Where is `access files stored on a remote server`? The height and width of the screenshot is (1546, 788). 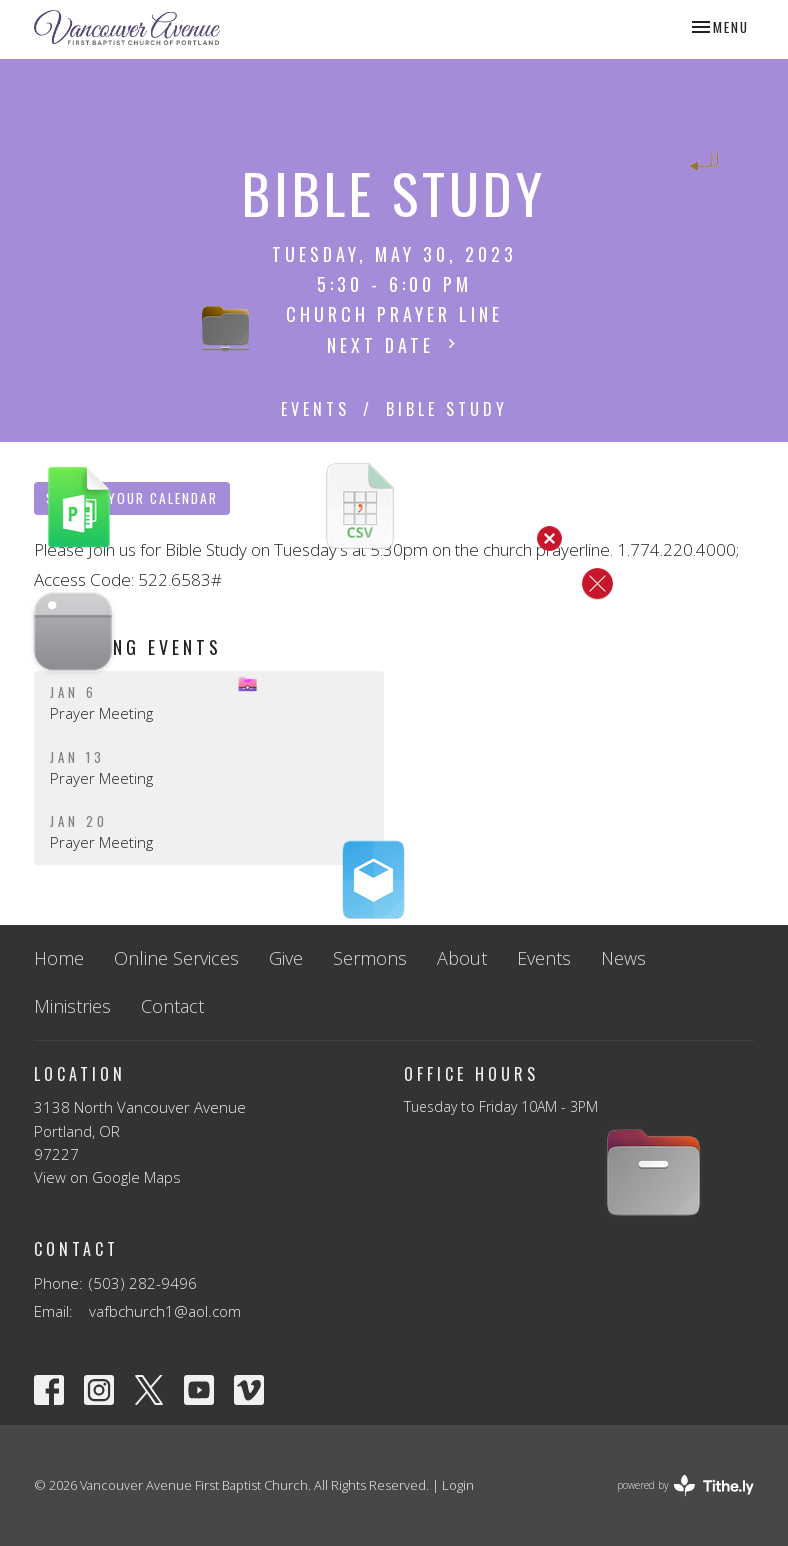 access files stored on a remote server is located at coordinates (225, 327).